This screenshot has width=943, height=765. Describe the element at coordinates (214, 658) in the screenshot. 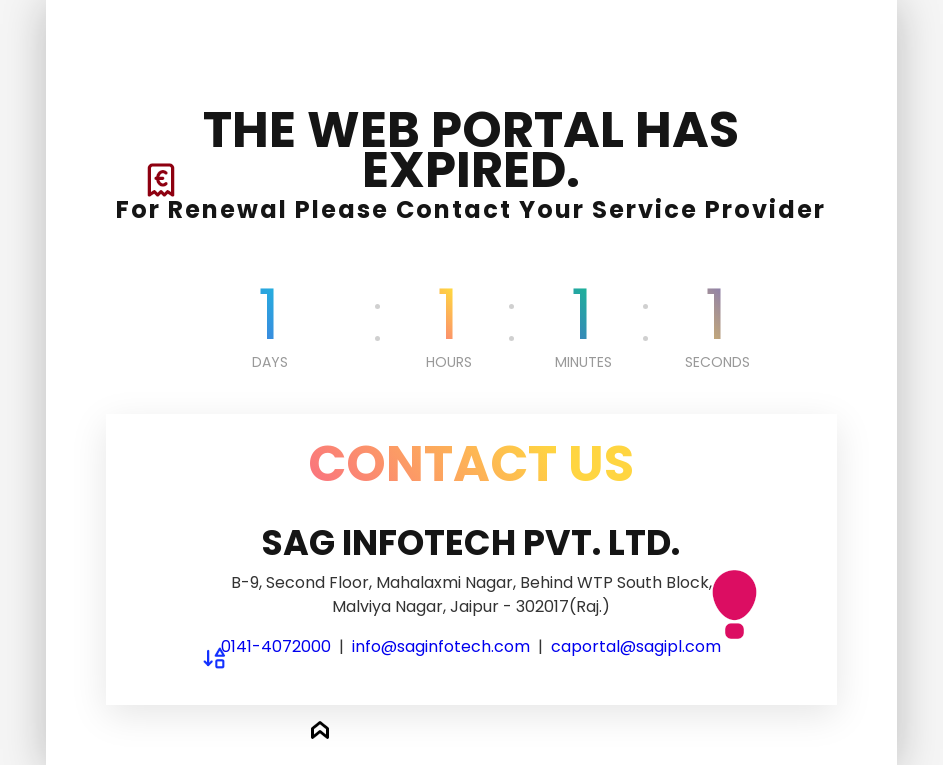

I see `sort items in descending order` at that location.